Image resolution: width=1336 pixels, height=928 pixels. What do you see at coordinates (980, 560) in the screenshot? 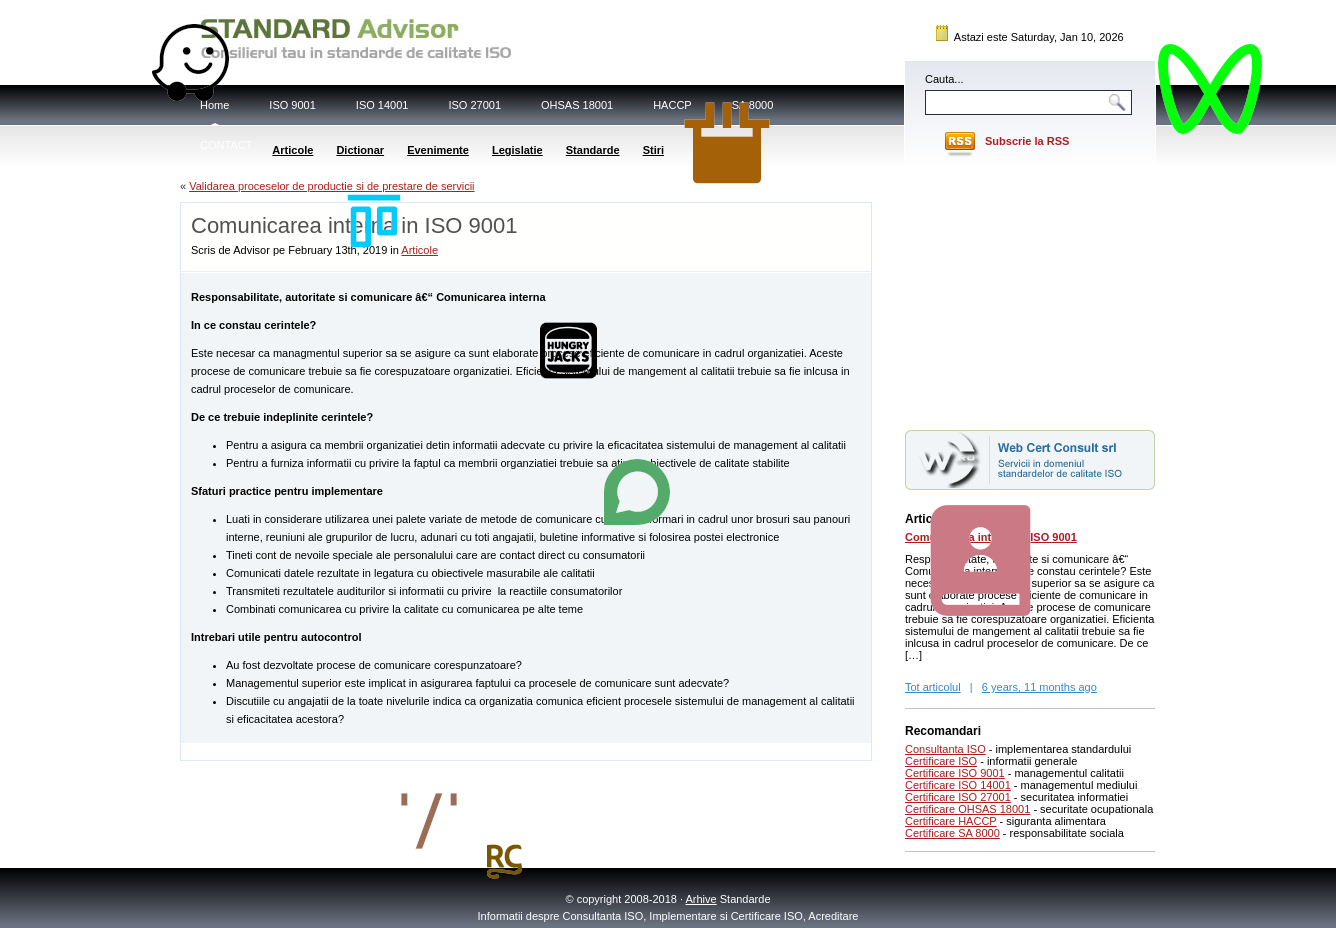
I see `open contacts or address book` at bounding box center [980, 560].